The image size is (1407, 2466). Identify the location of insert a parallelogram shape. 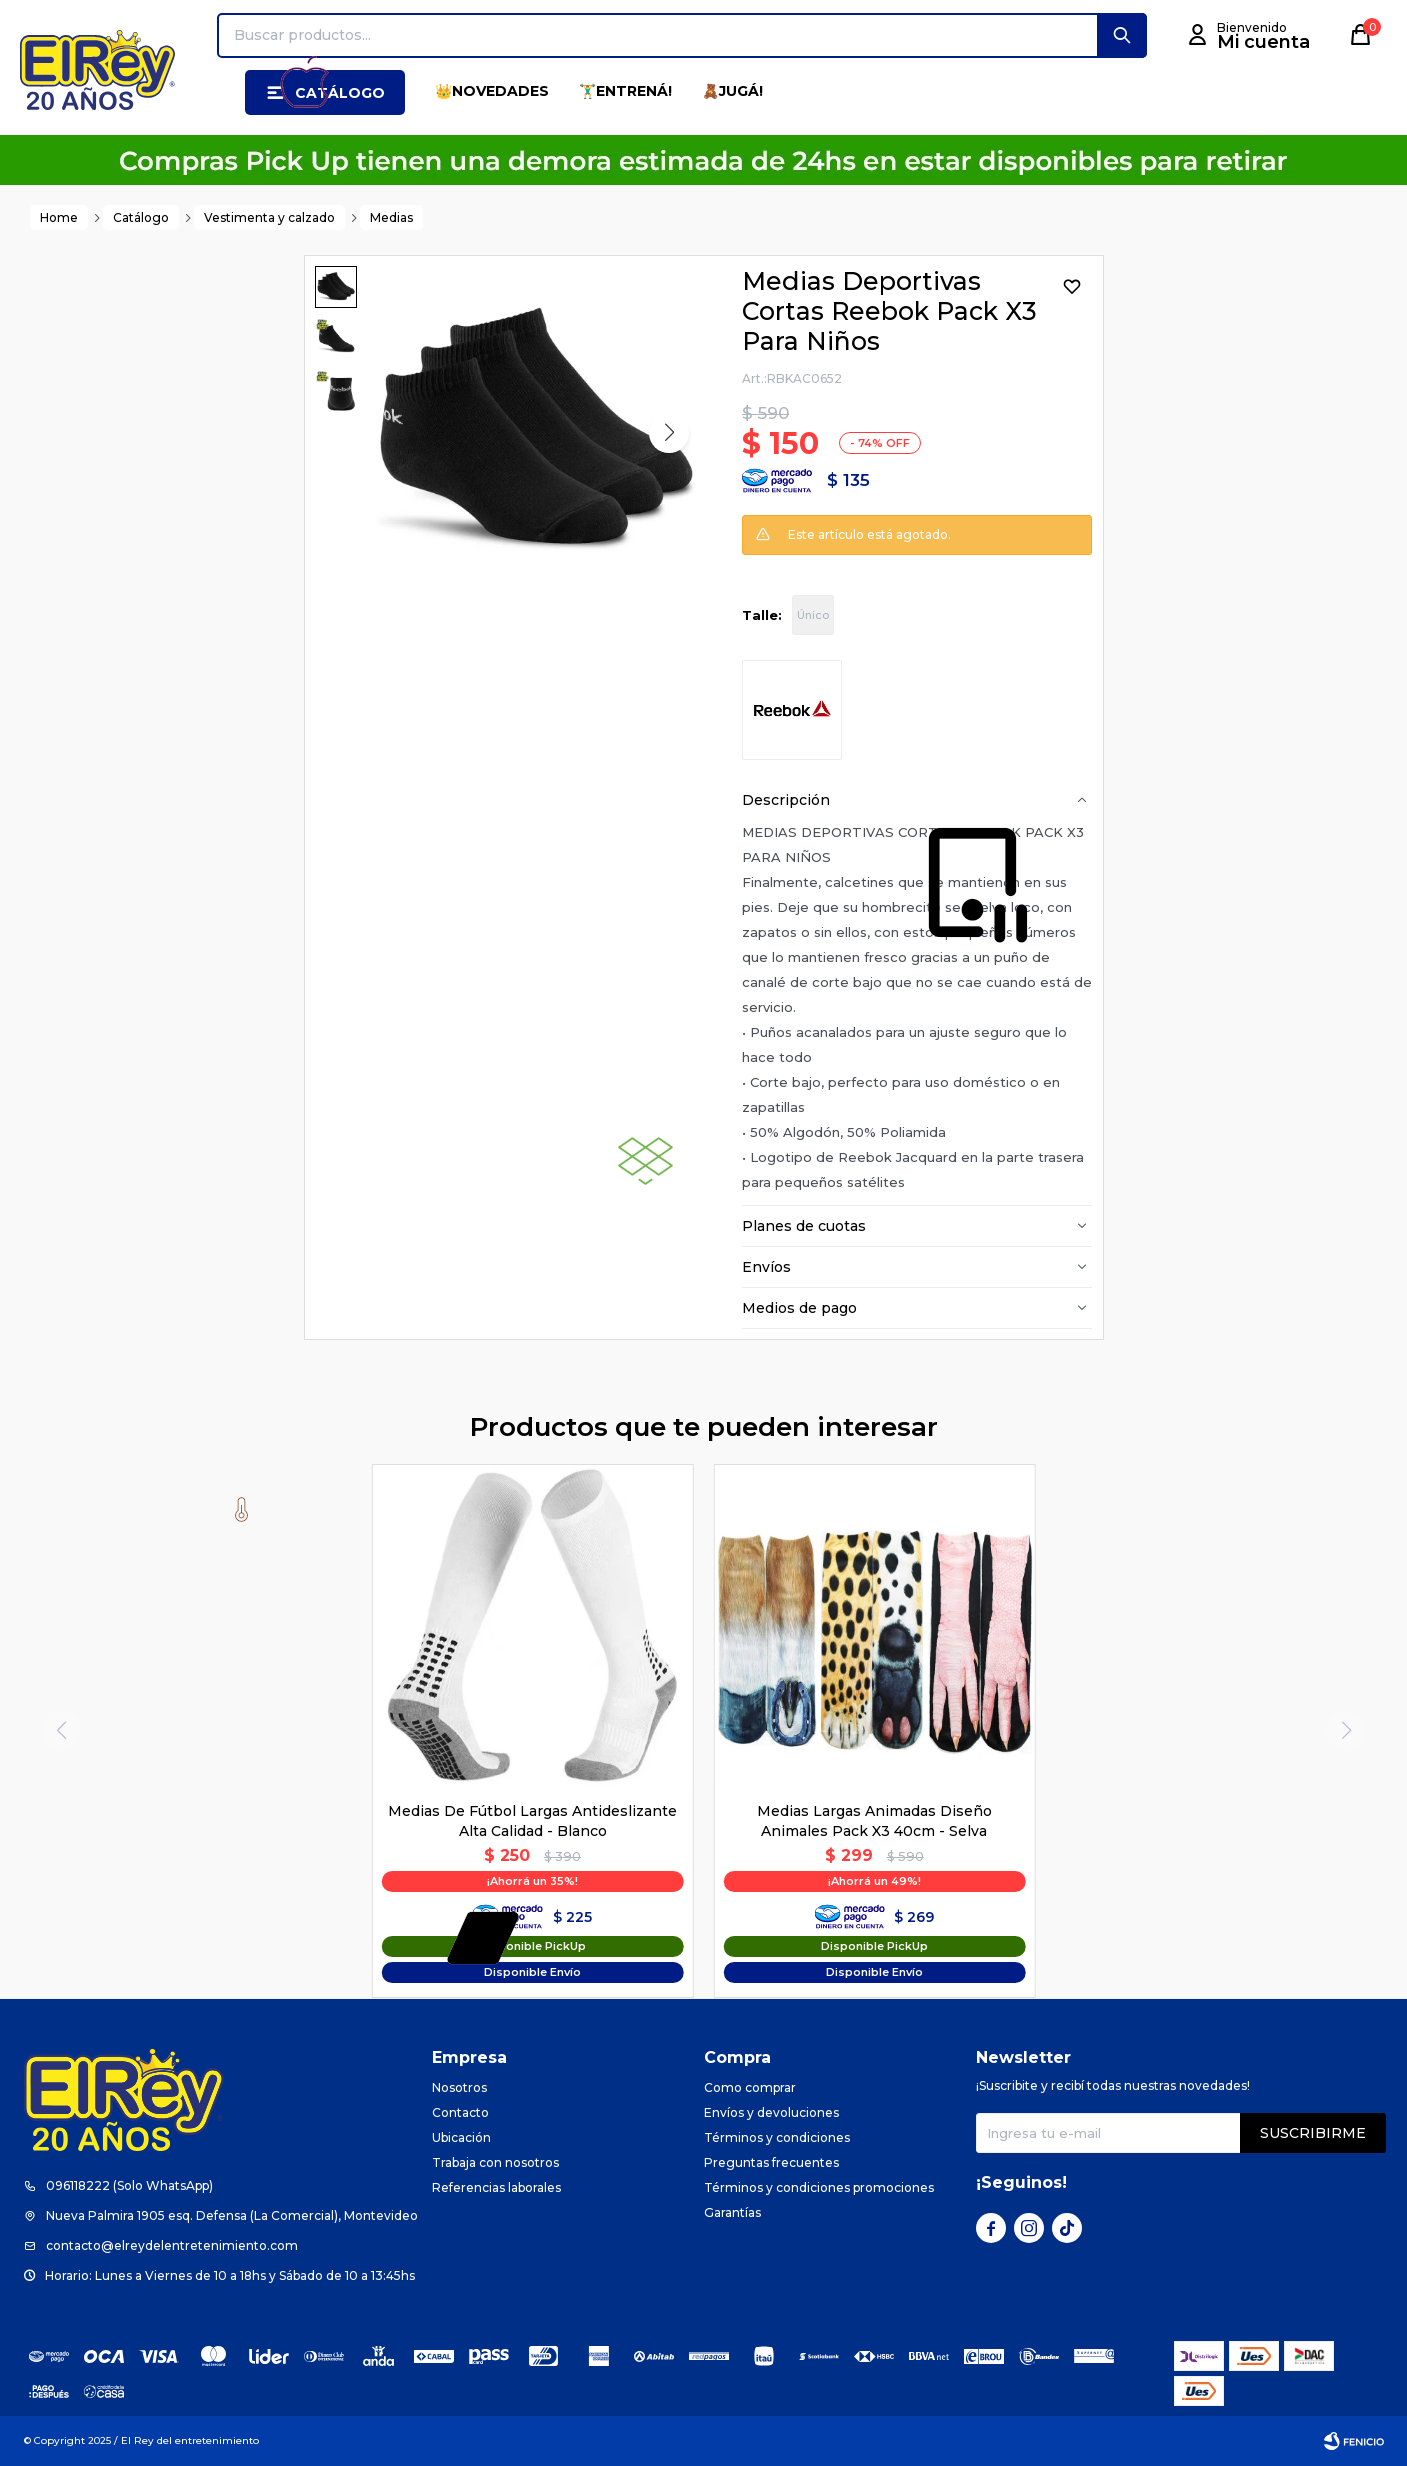
(483, 1938).